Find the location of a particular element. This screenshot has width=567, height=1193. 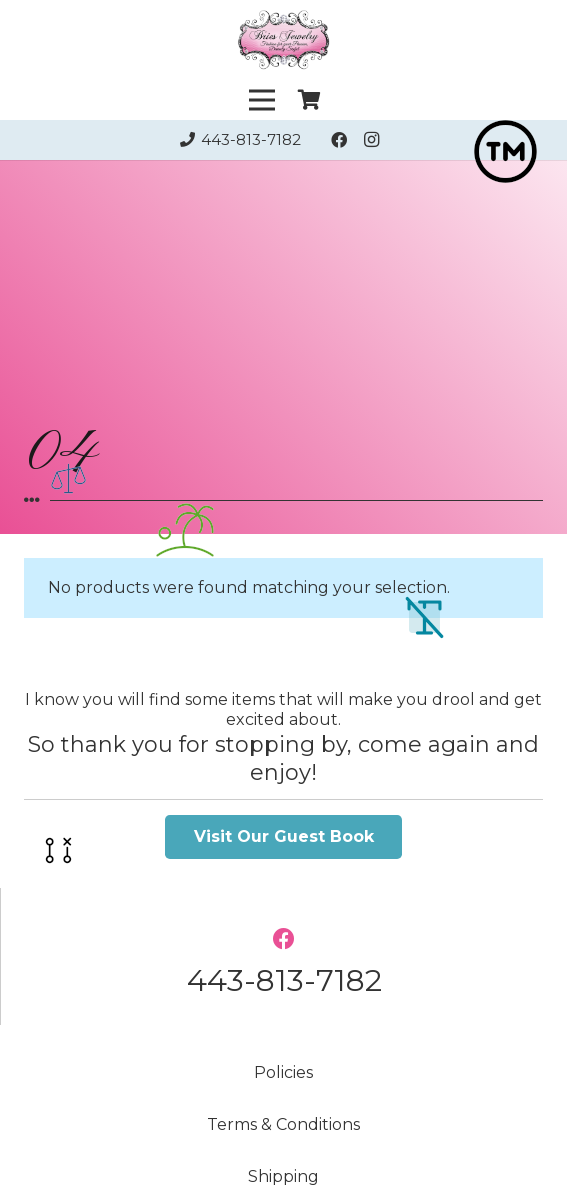

vacation or travel mode is located at coordinates (185, 530).